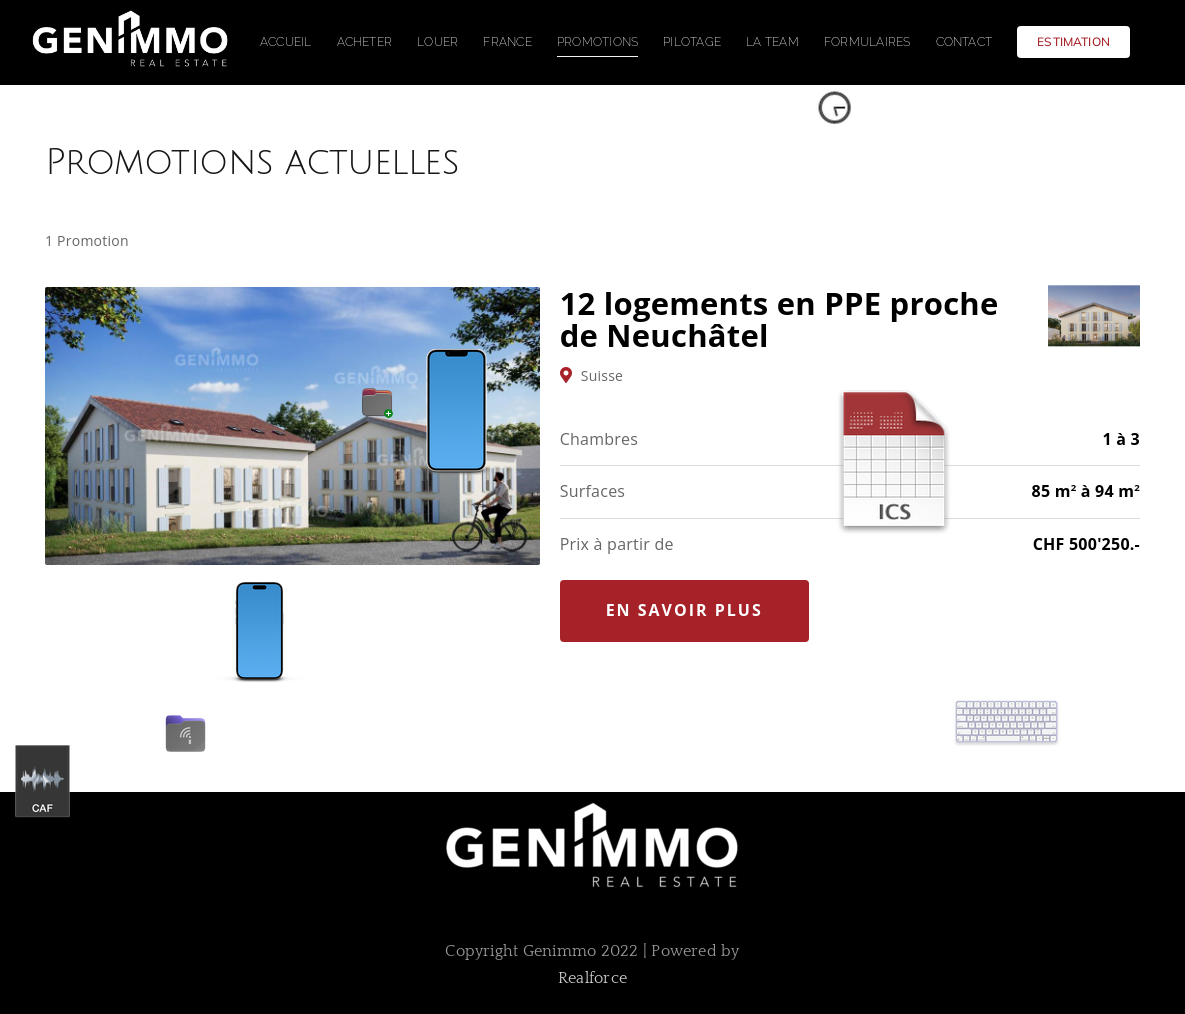  What do you see at coordinates (456, 412) in the screenshot?
I see `iPhone 13 device icon` at bounding box center [456, 412].